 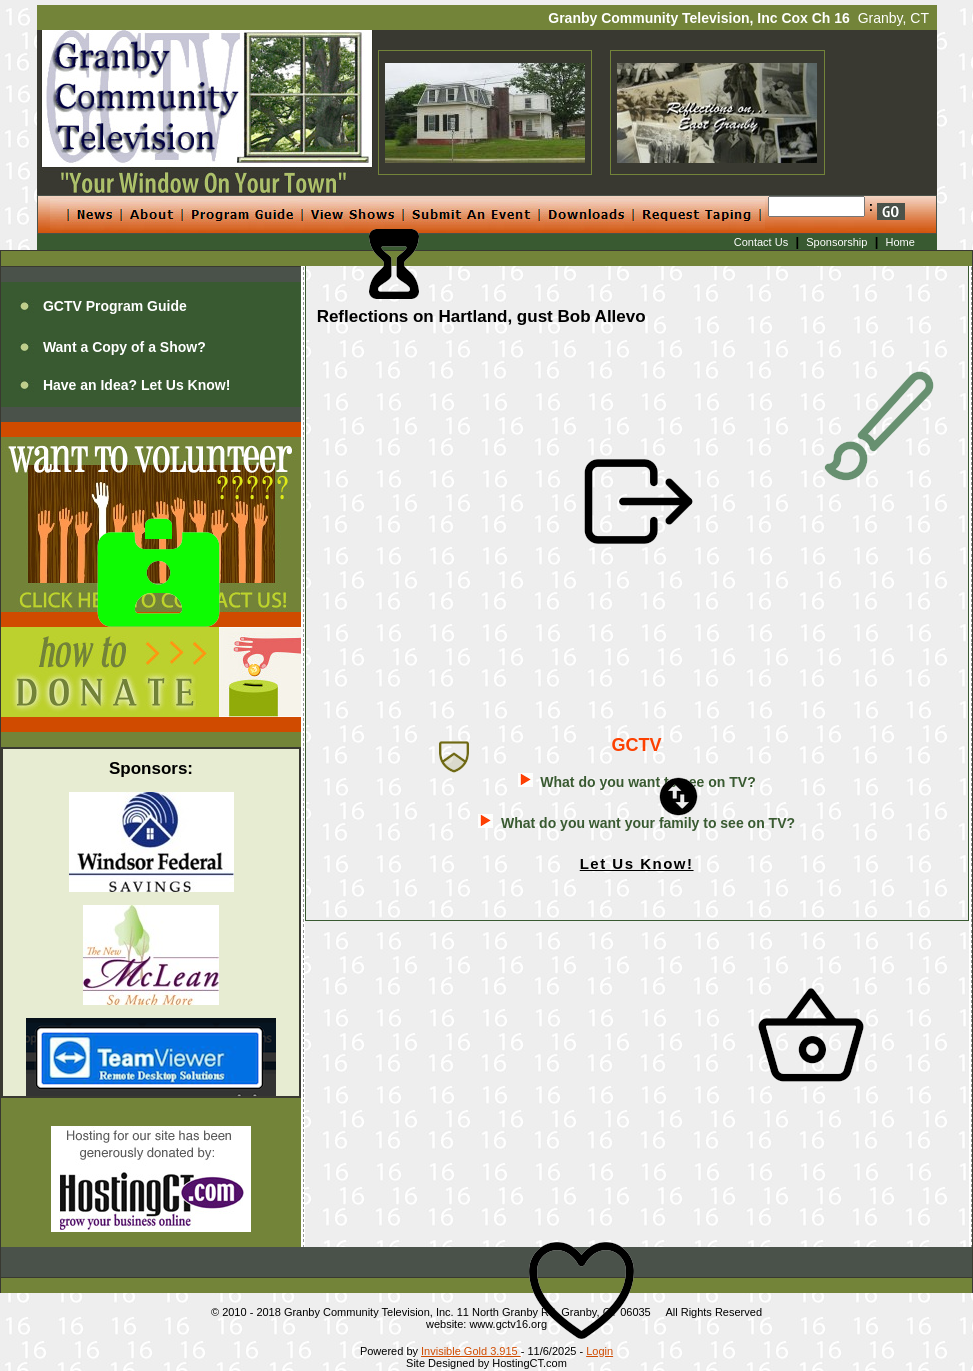 I want to click on view your shopping basket, so click(x=811, y=1037).